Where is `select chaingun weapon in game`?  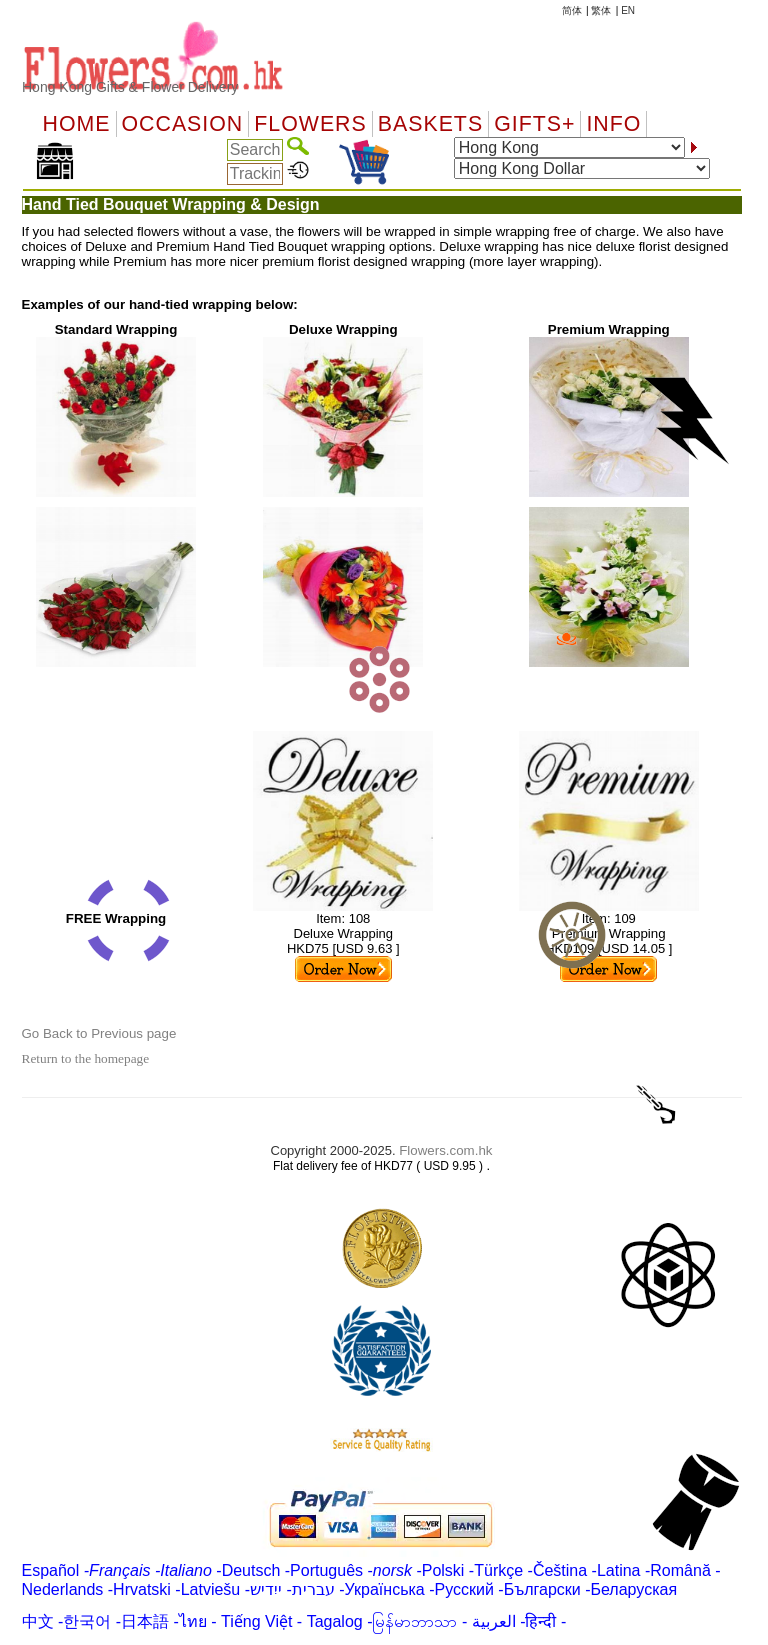
select chaingun weapon in game is located at coordinates (379, 679).